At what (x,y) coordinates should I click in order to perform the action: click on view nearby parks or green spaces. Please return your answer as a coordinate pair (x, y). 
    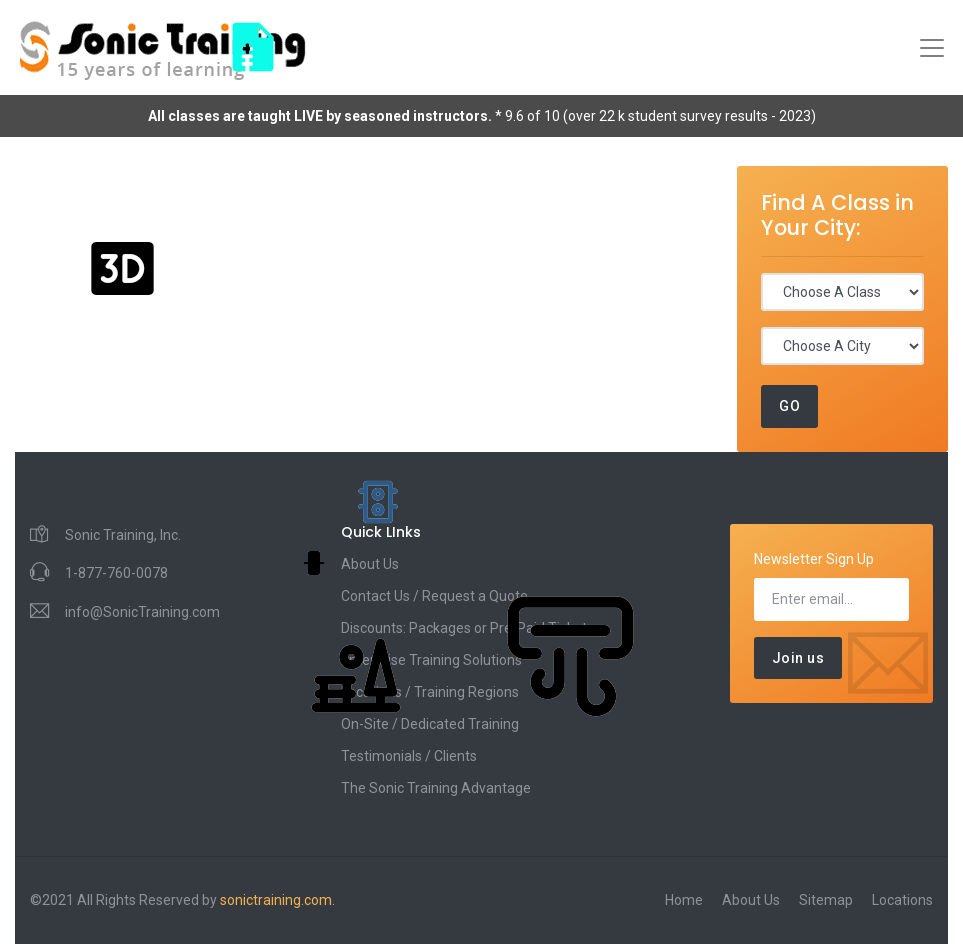
    Looking at the image, I should click on (356, 680).